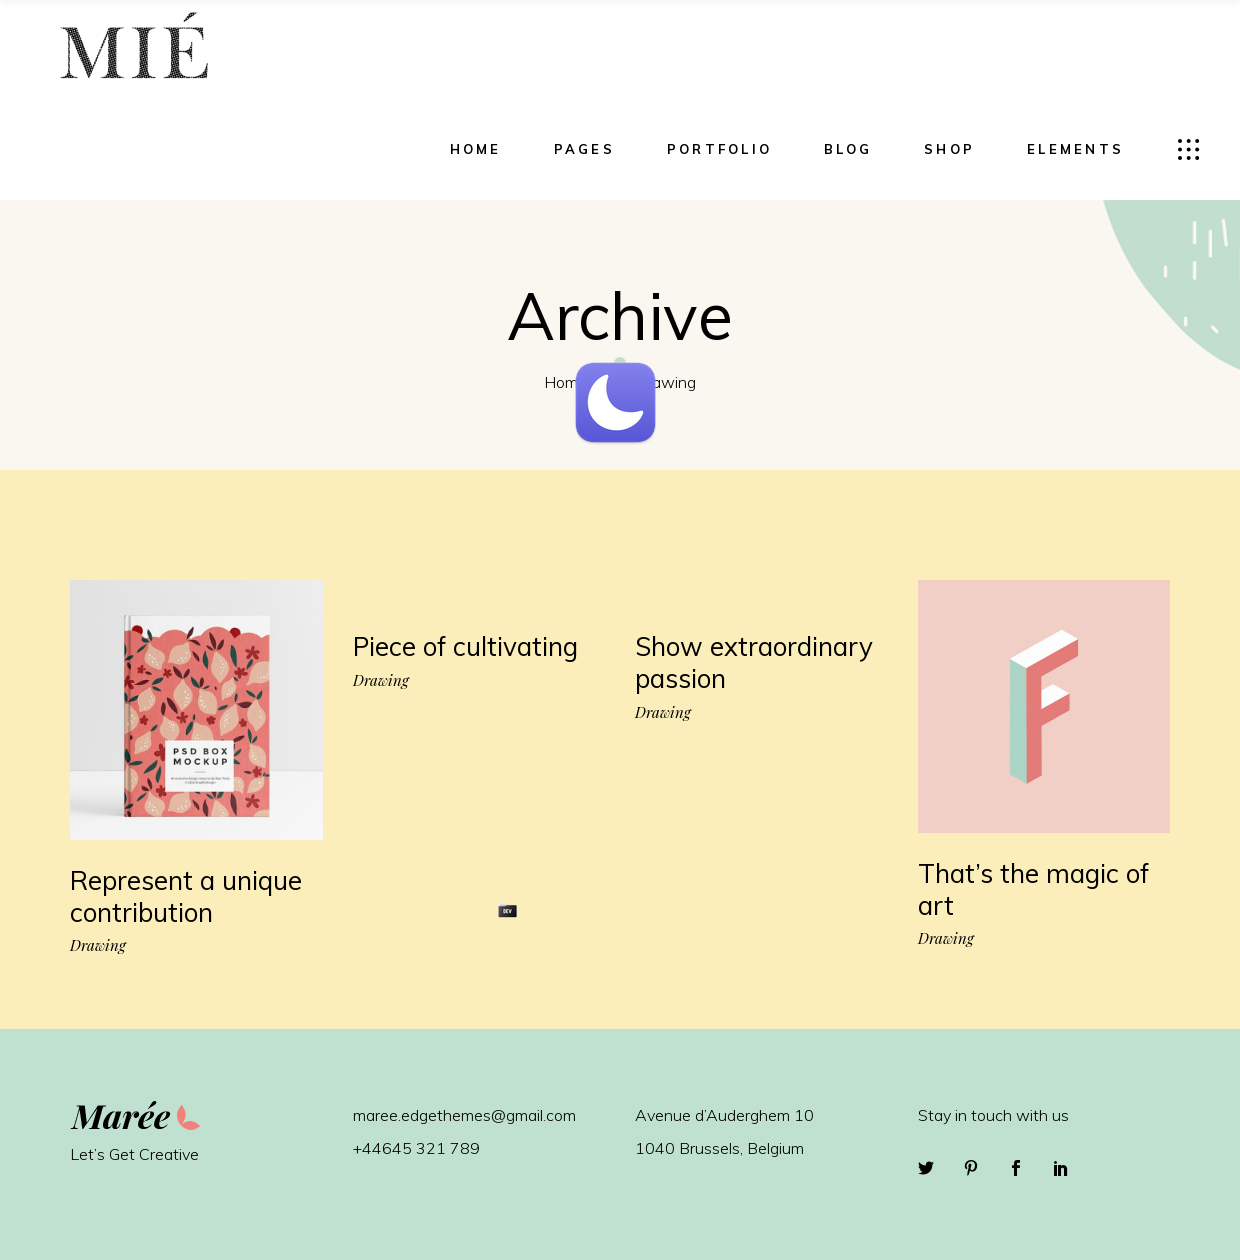 The height and width of the screenshot is (1260, 1240). Describe the element at coordinates (615, 402) in the screenshot. I see `enable focus mode to silence notifications` at that location.